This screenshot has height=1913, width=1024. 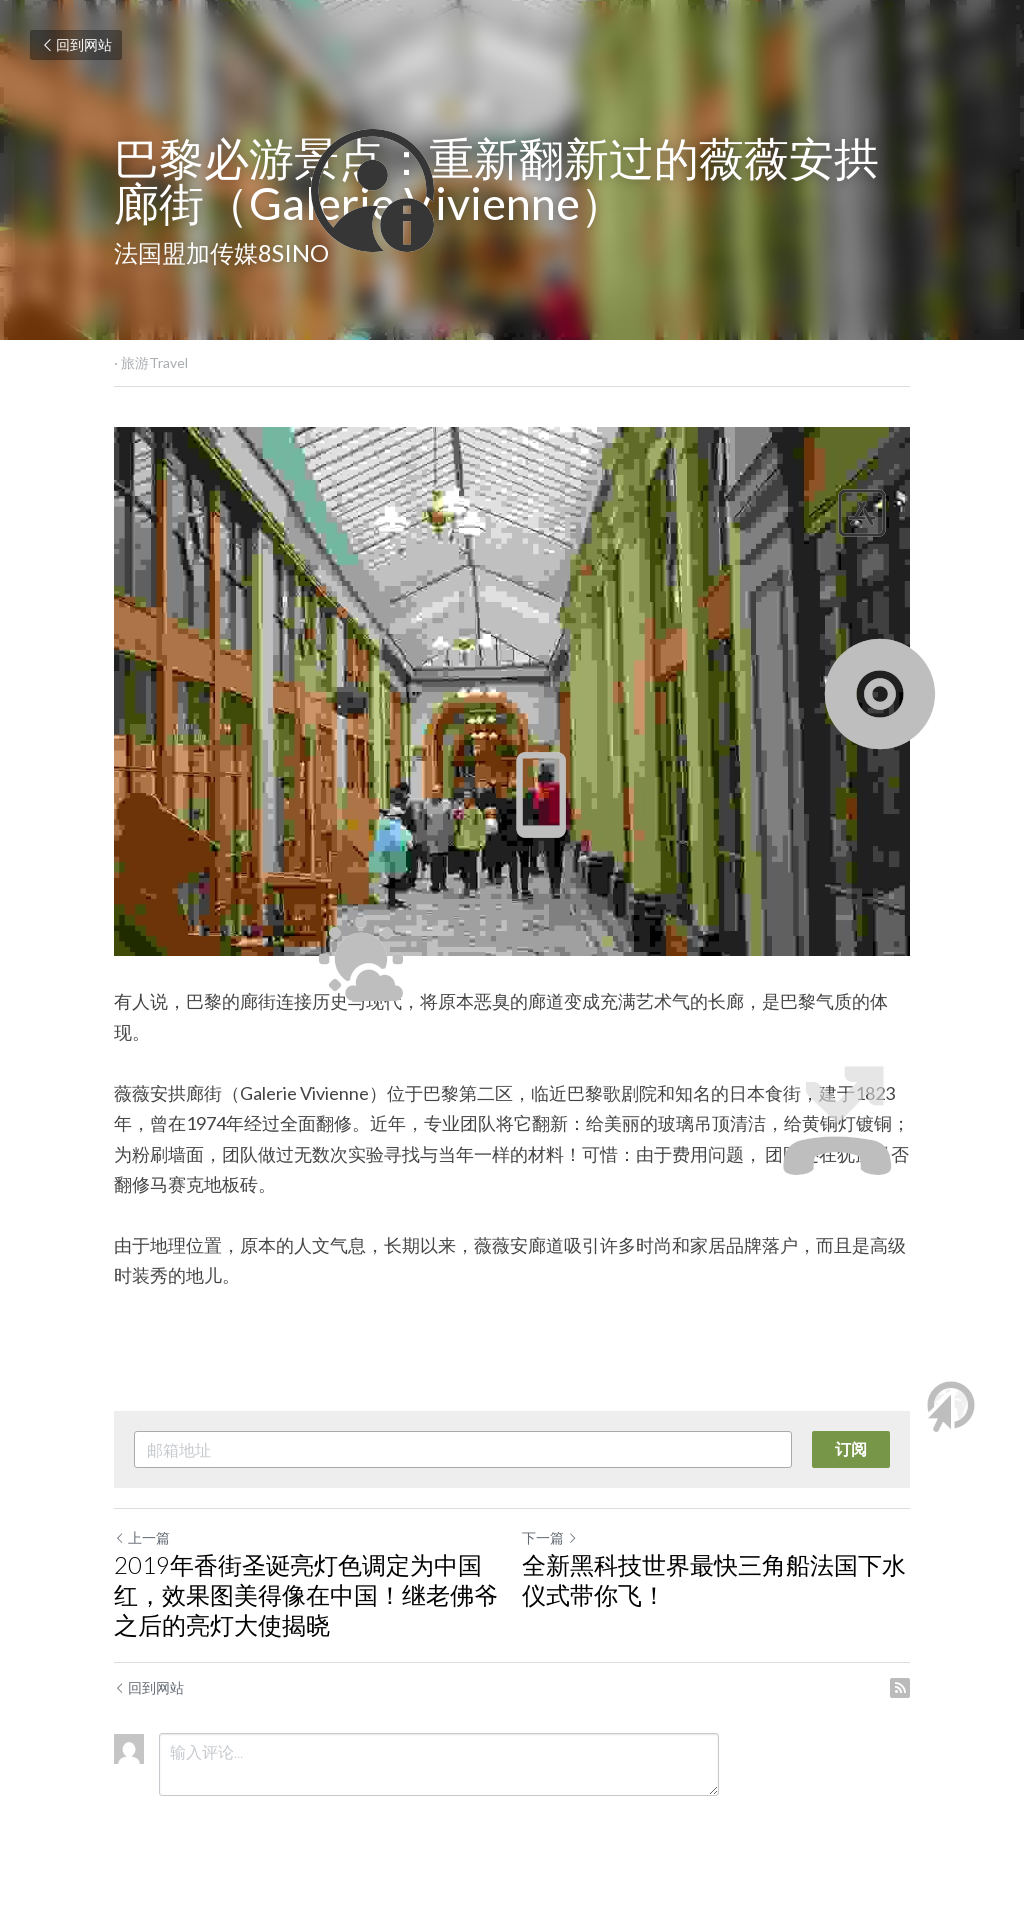 What do you see at coordinates (951, 1405) in the screenshot?
I see `open web browser` at bounding box center [951, 1405].